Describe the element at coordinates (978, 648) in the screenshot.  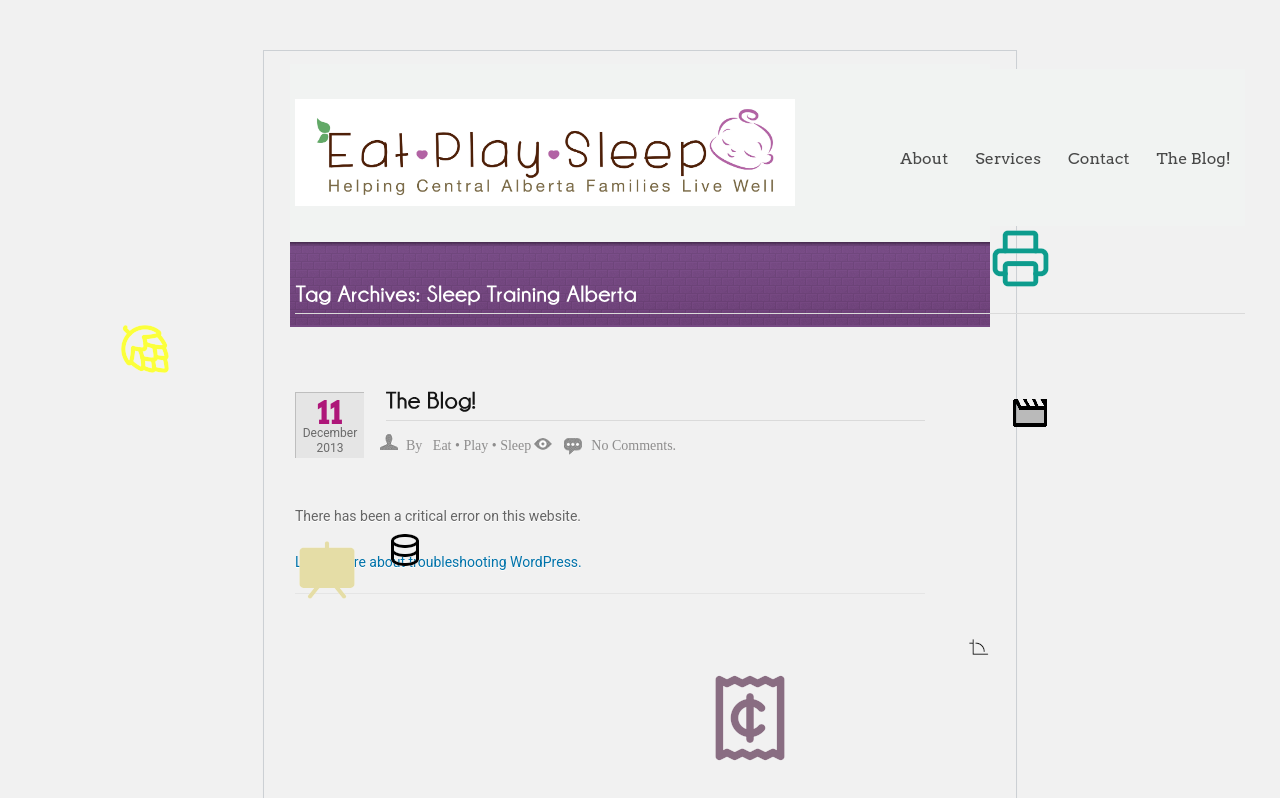
I see `measure or adjust angle settings` at that location.